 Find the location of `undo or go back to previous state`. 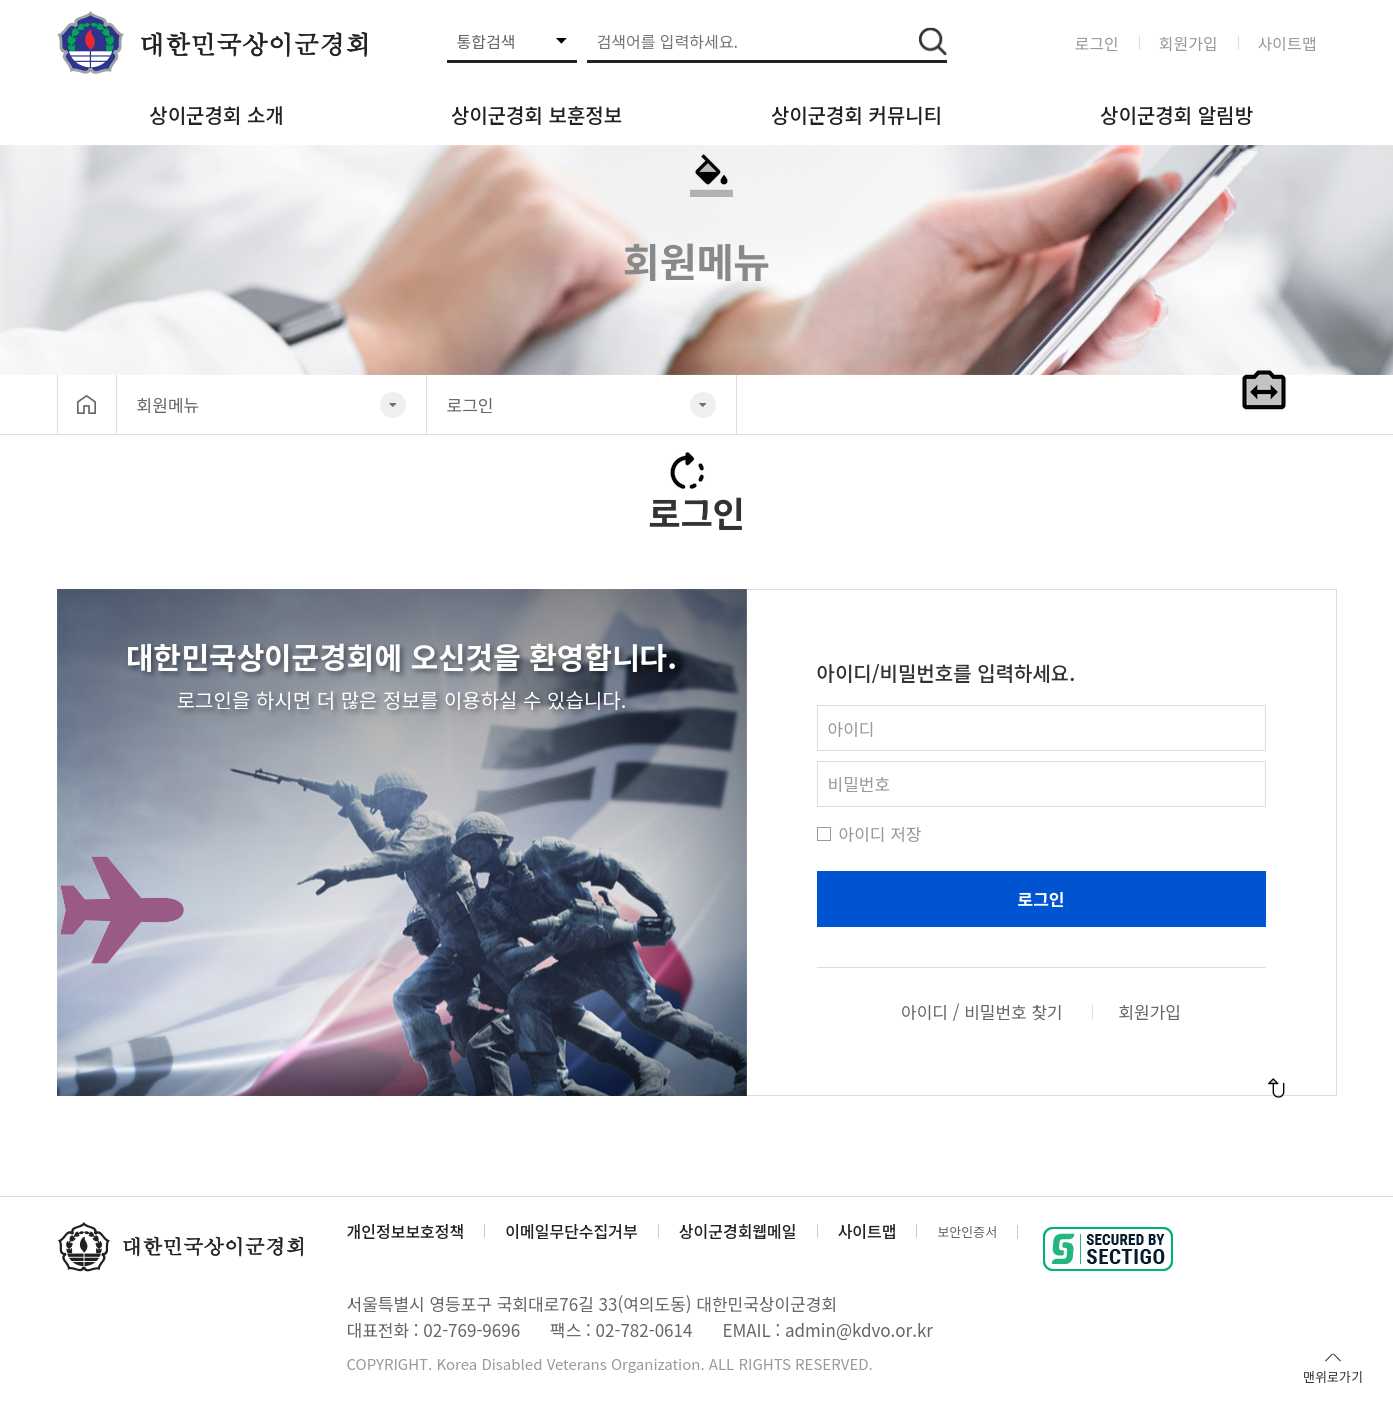

undo or go back to previous state is located at coordinates (1277, 1088).